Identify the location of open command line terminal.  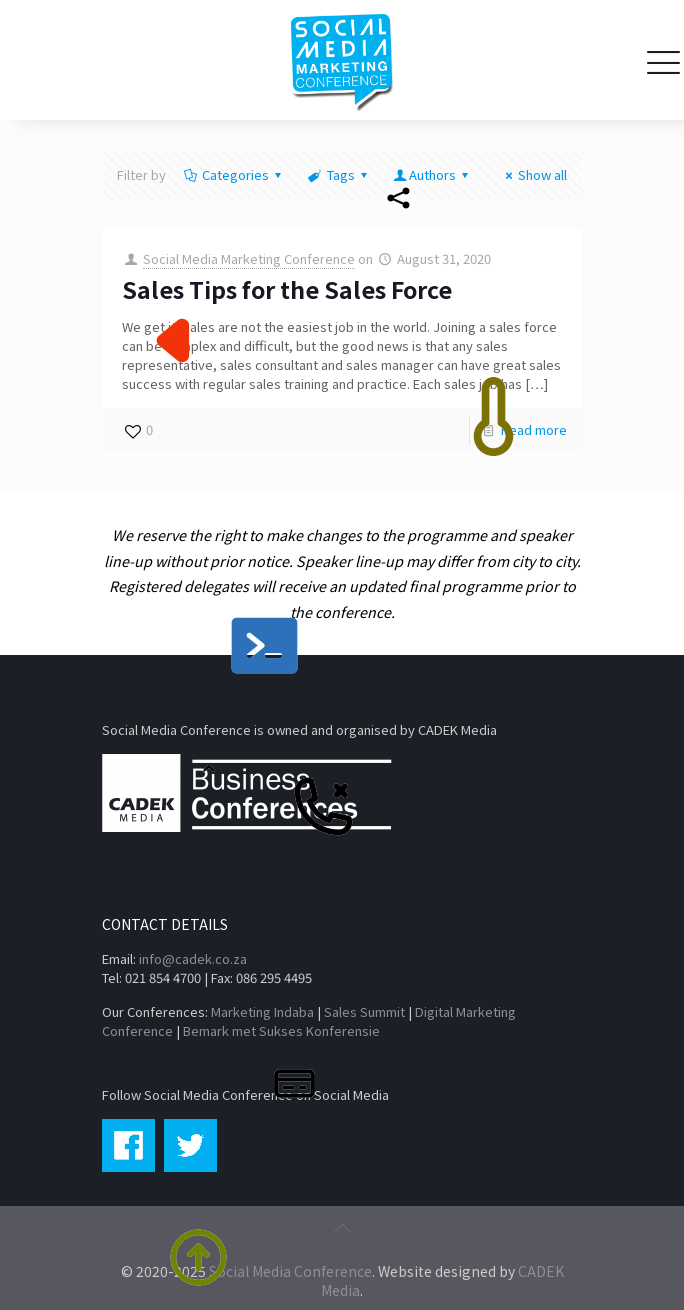
(264, 645).